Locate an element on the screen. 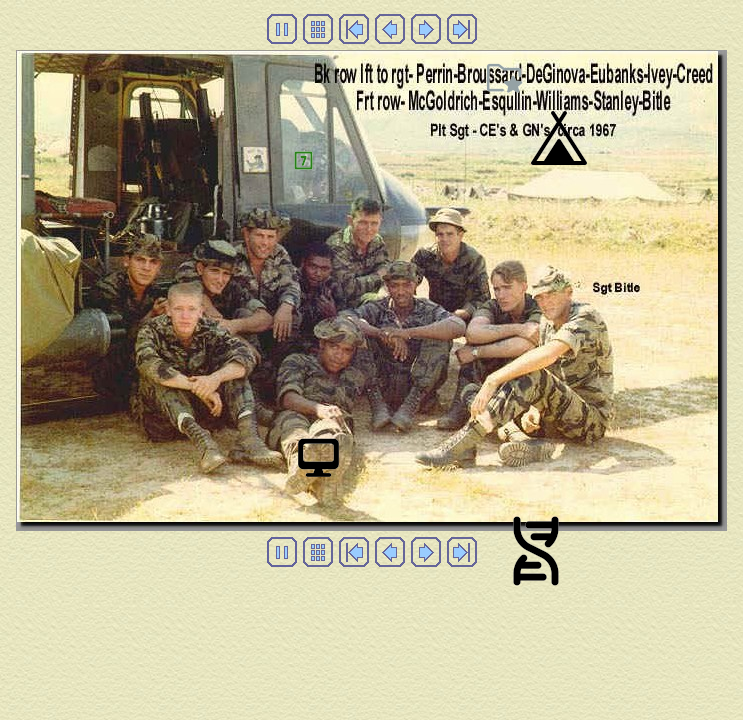 The image size is (743, 720). access genetics or biological data is located at coordinates (536, 551).